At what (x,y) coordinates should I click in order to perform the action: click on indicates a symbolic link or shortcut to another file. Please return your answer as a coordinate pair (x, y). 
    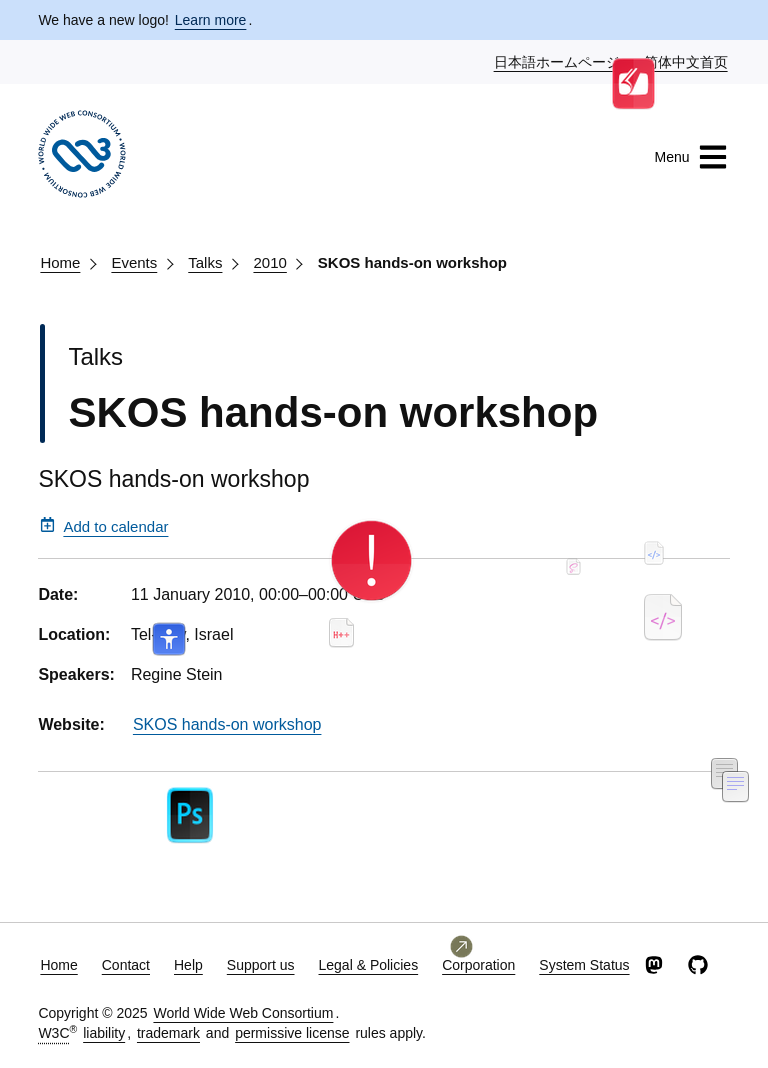
    Looking at the image, I should click on (461, 946).